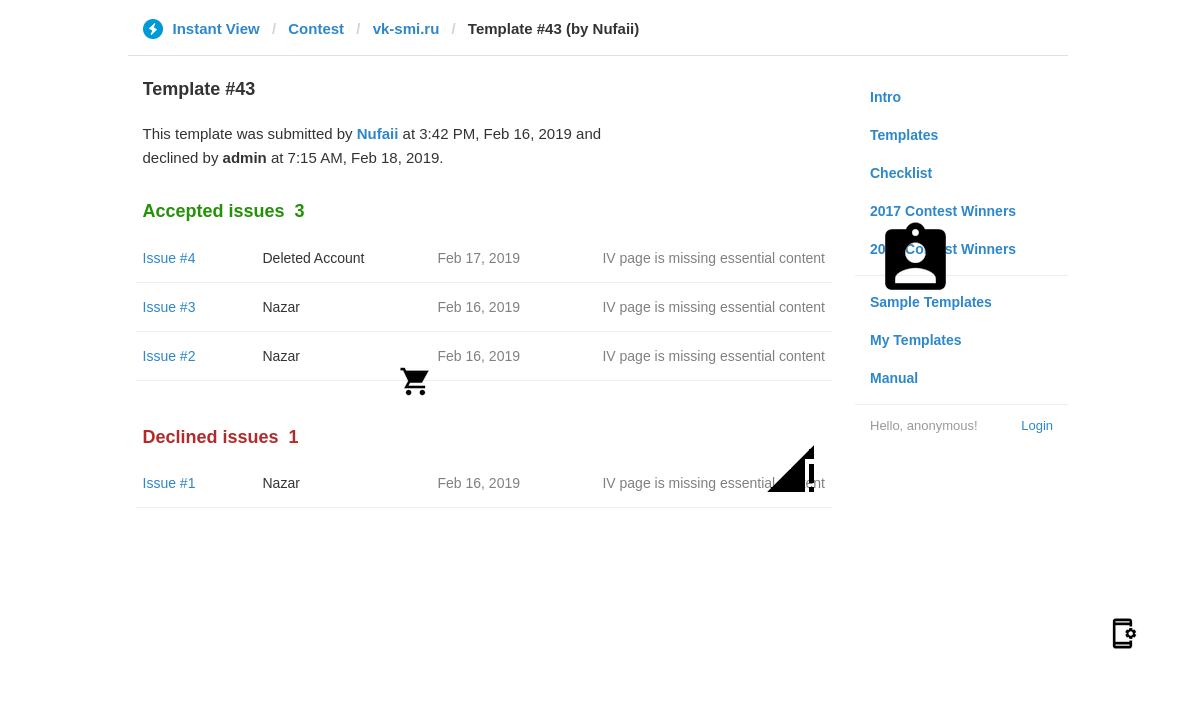  What do you see at coordinates (915, 259) in the screenshot?
I see `view user profile or account details` at bounding box center [915, 259].